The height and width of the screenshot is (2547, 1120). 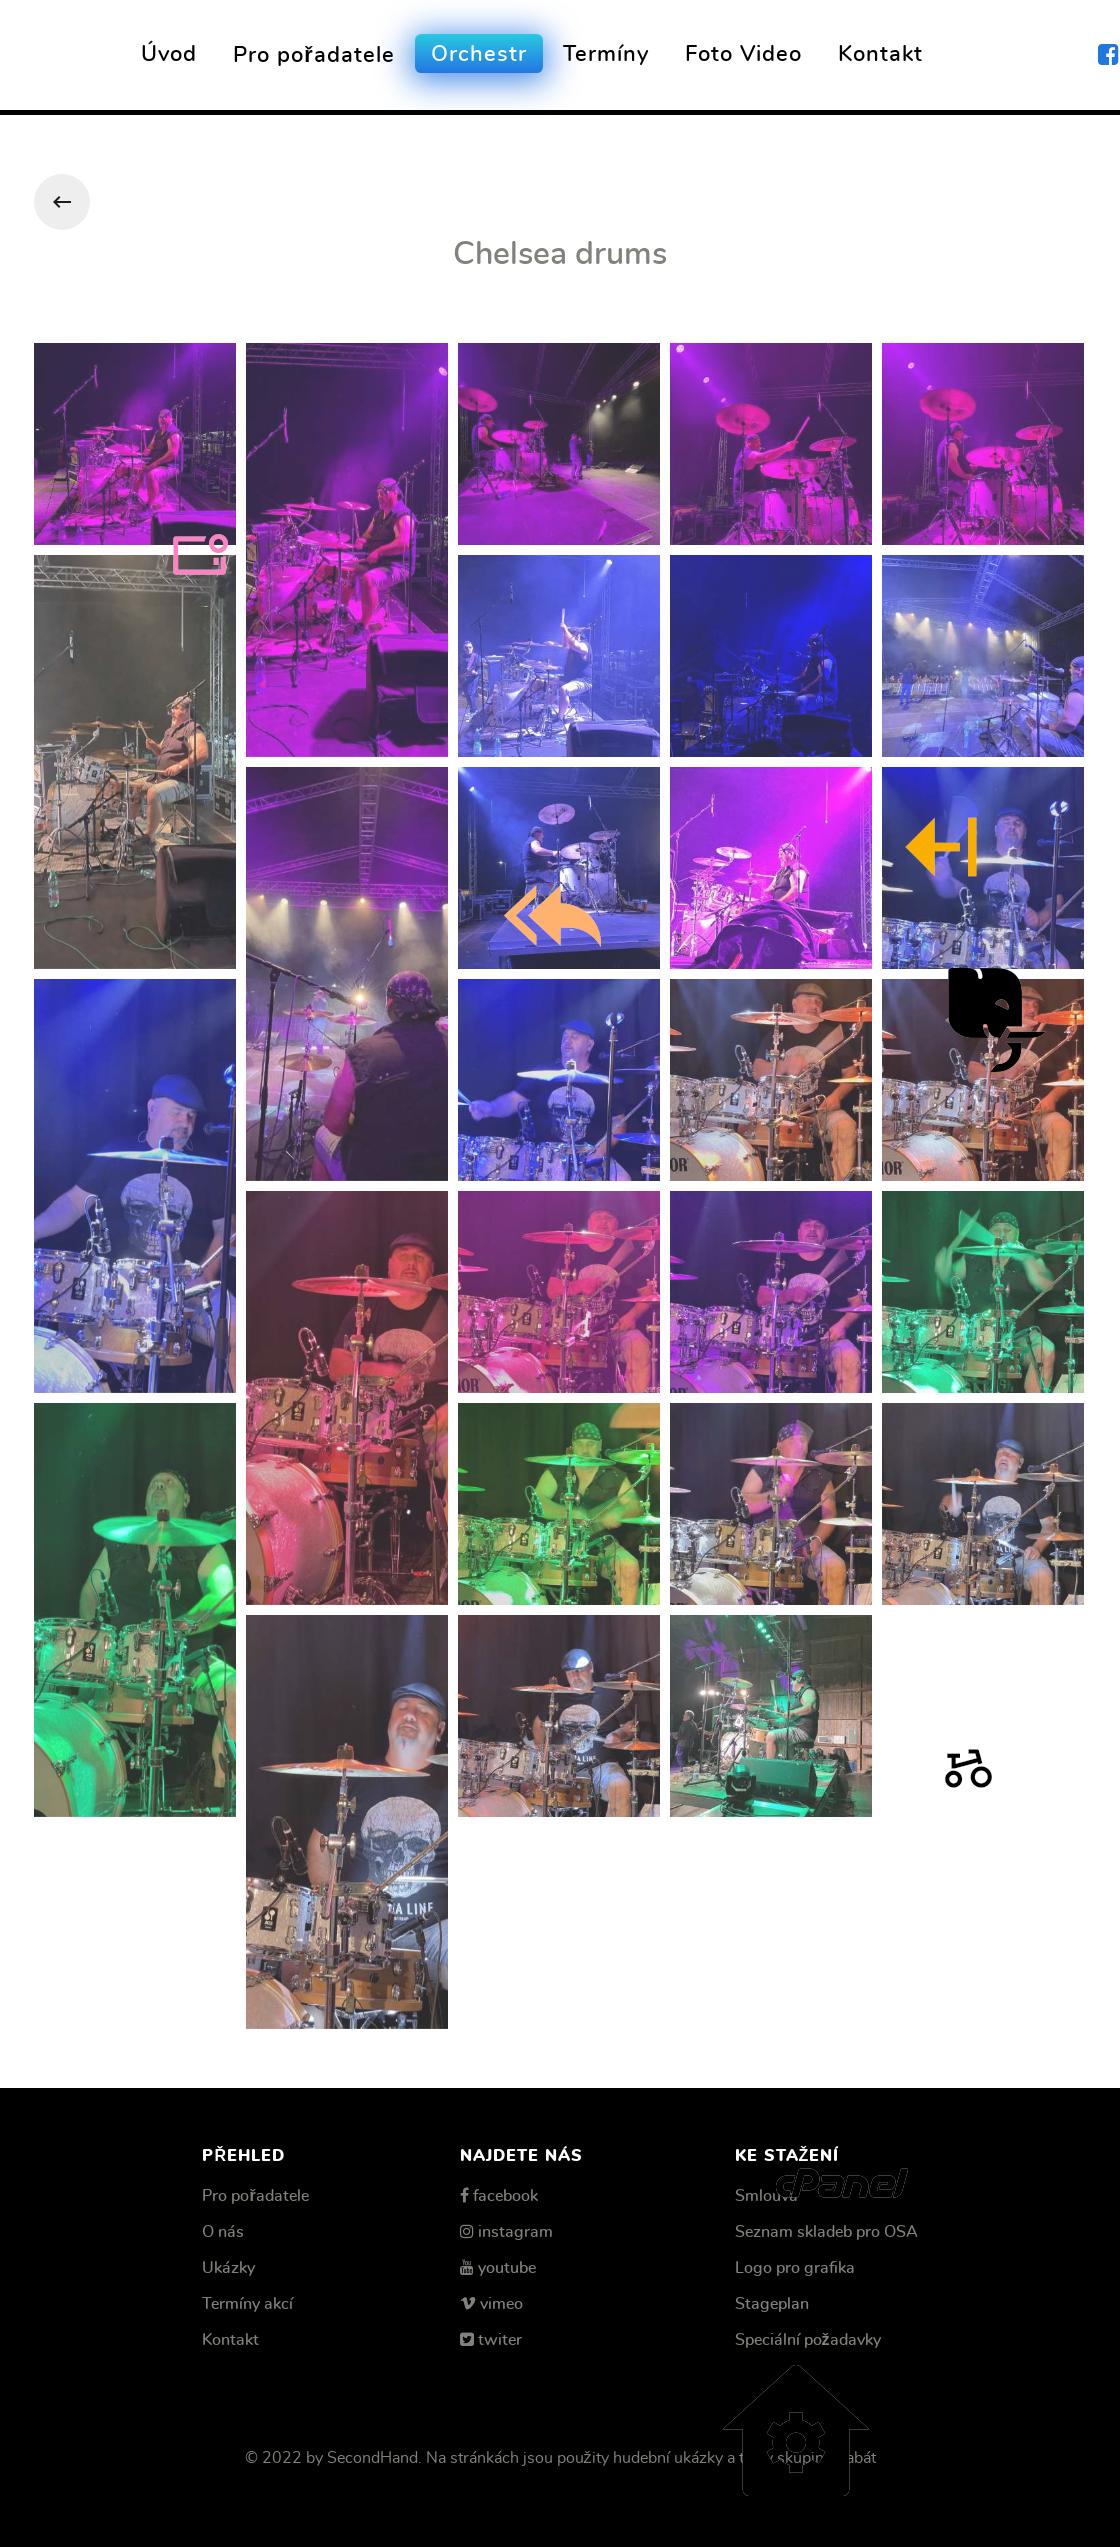 What do you see at coordinates (796, 2436) in the screenshot?
I see `access home or house settings` at bounding box center [796, 2436].